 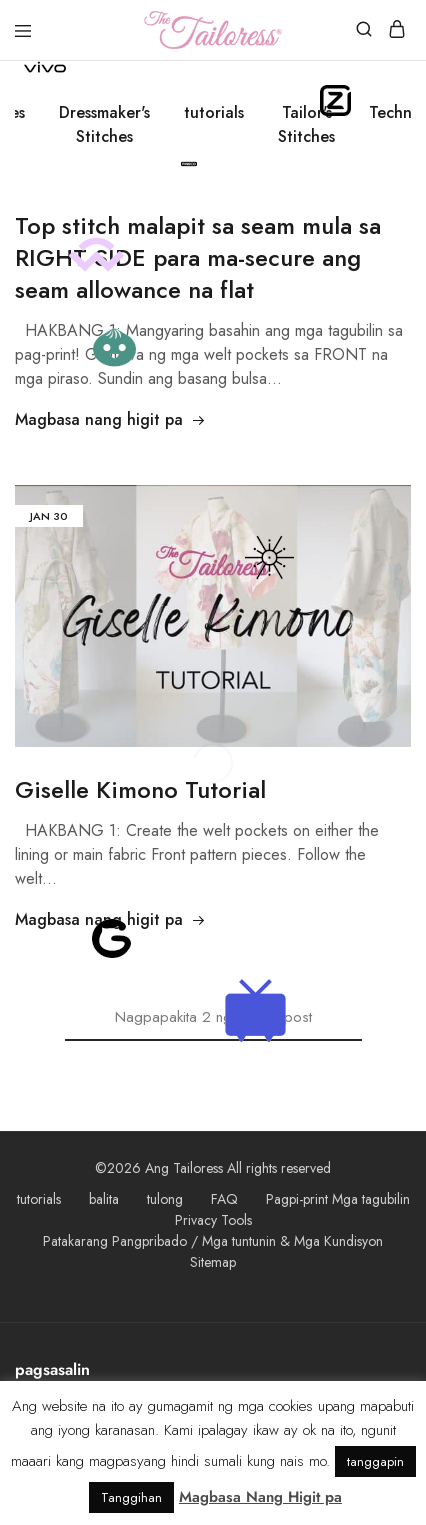 I want to click on connect your crypto wallet via WalletConnect, so click(x=96, y=254).